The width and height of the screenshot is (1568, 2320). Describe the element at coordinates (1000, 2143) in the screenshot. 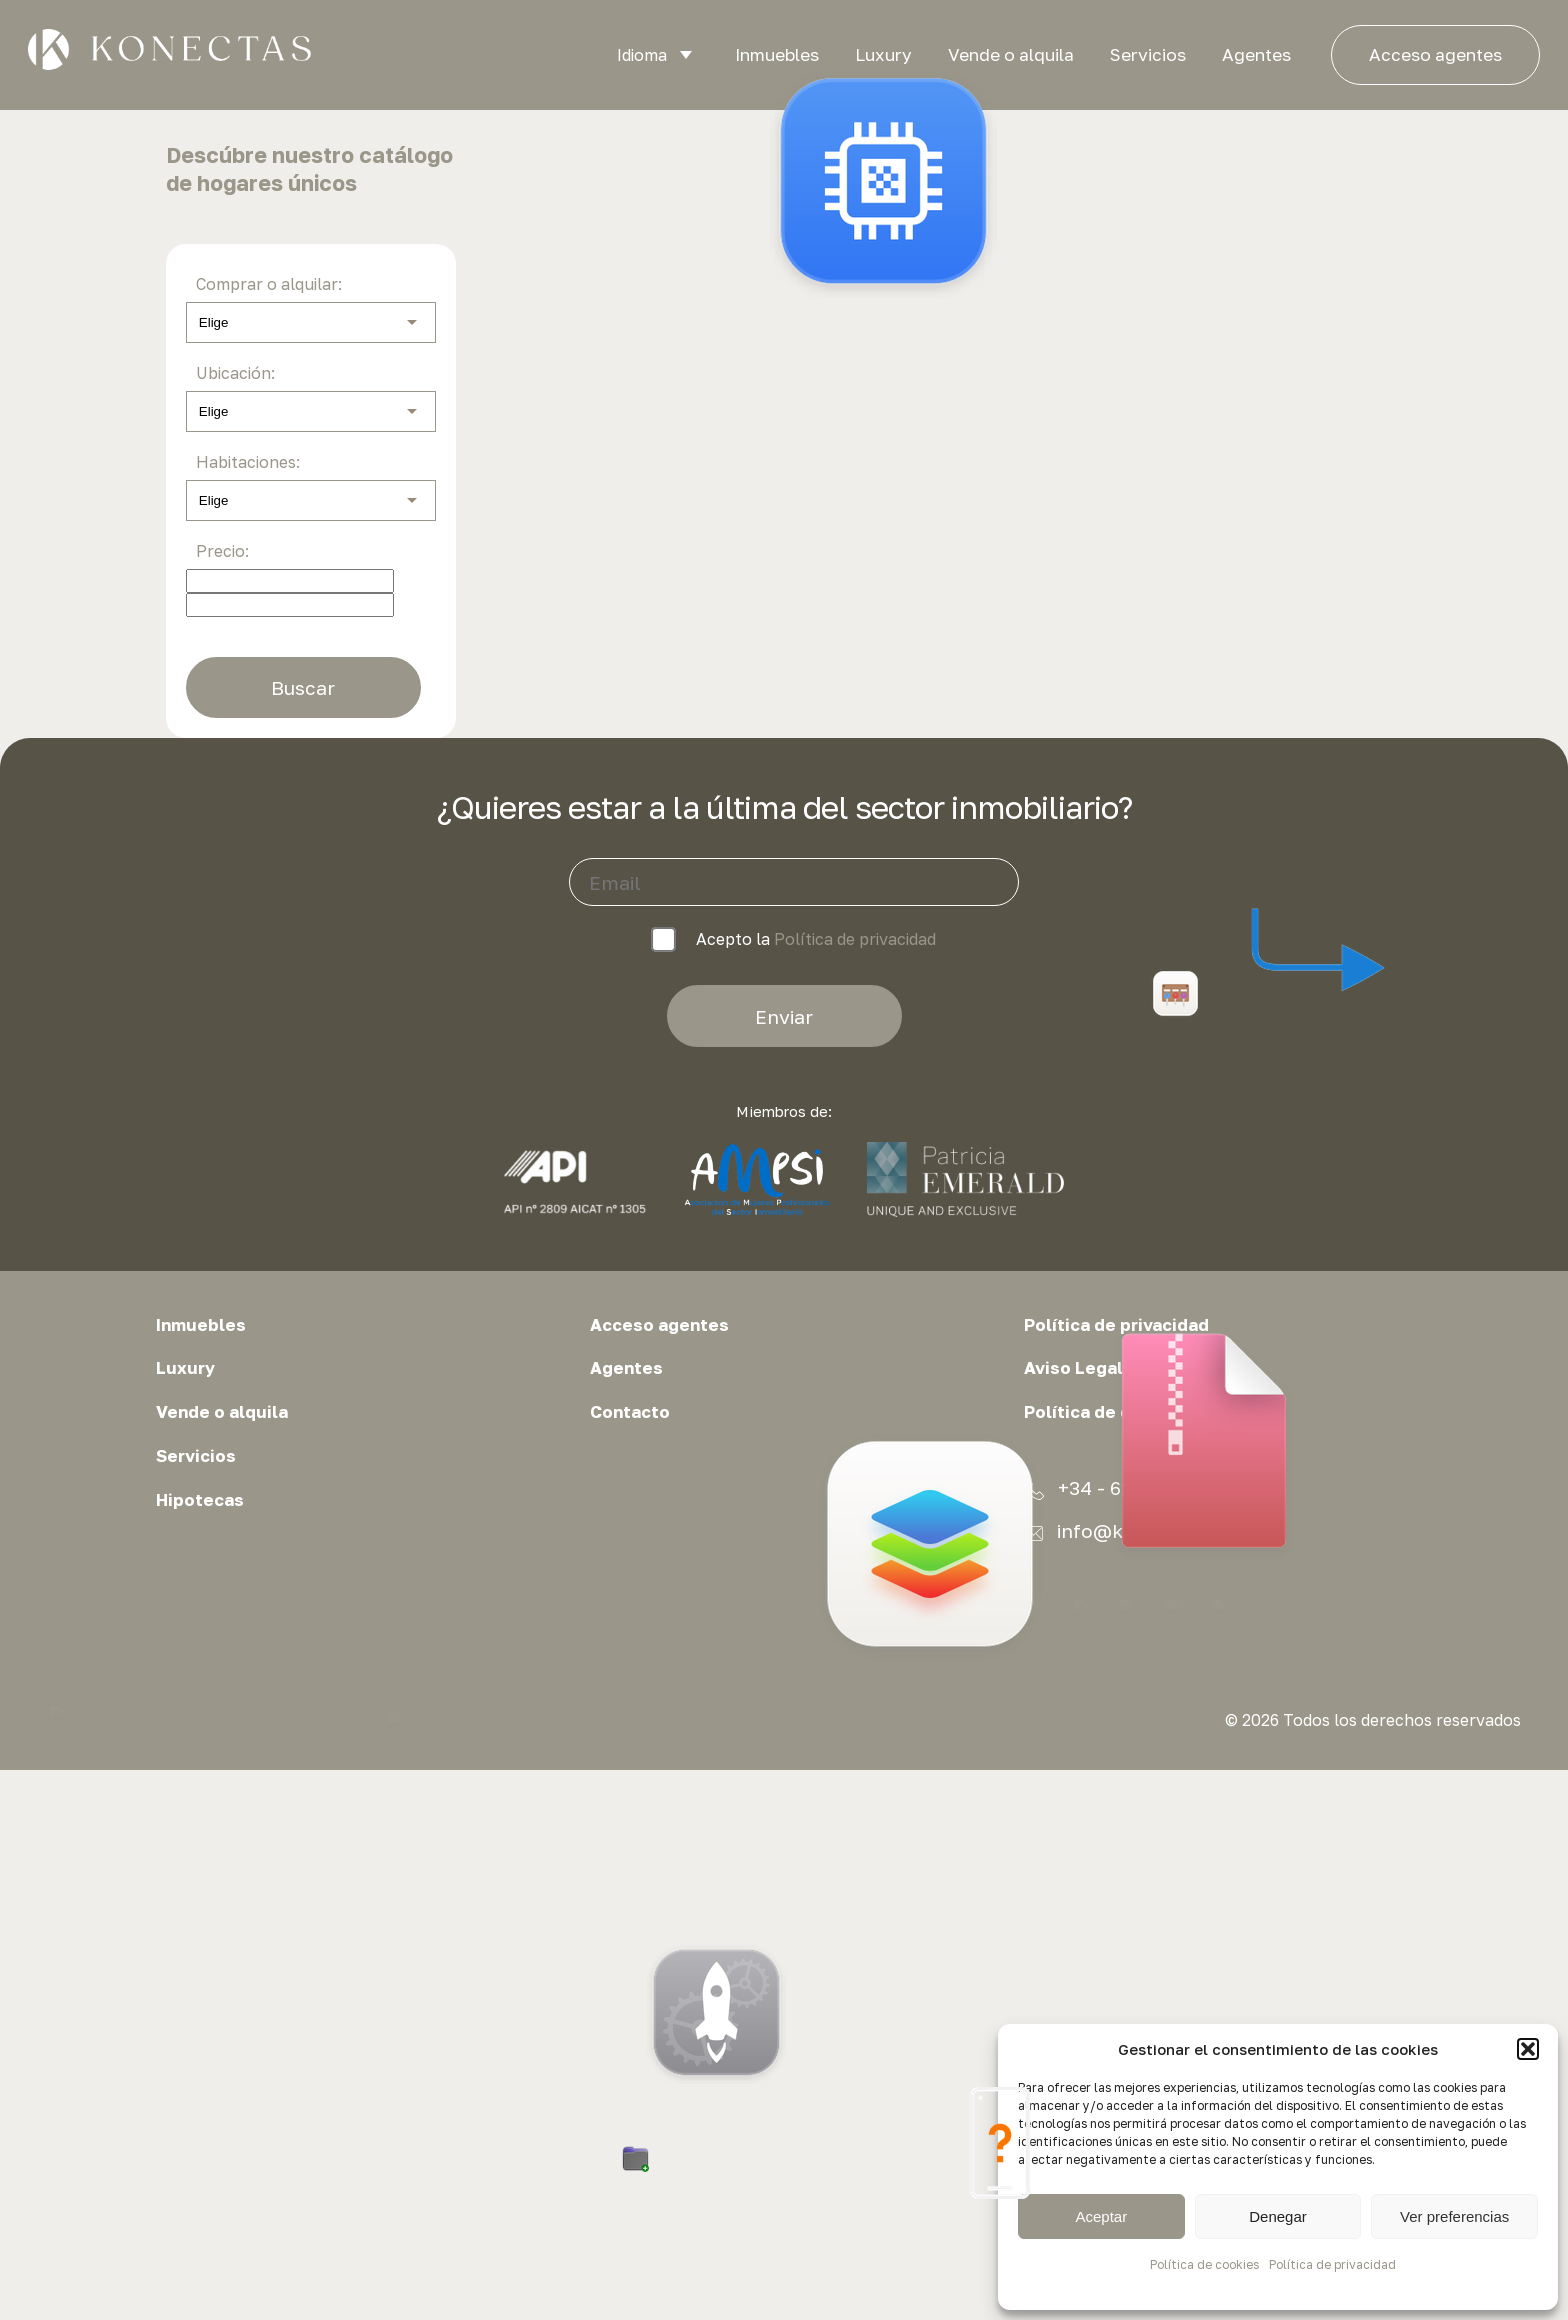

I see `indicates smartphone is disconnected or unpaired` at that location.